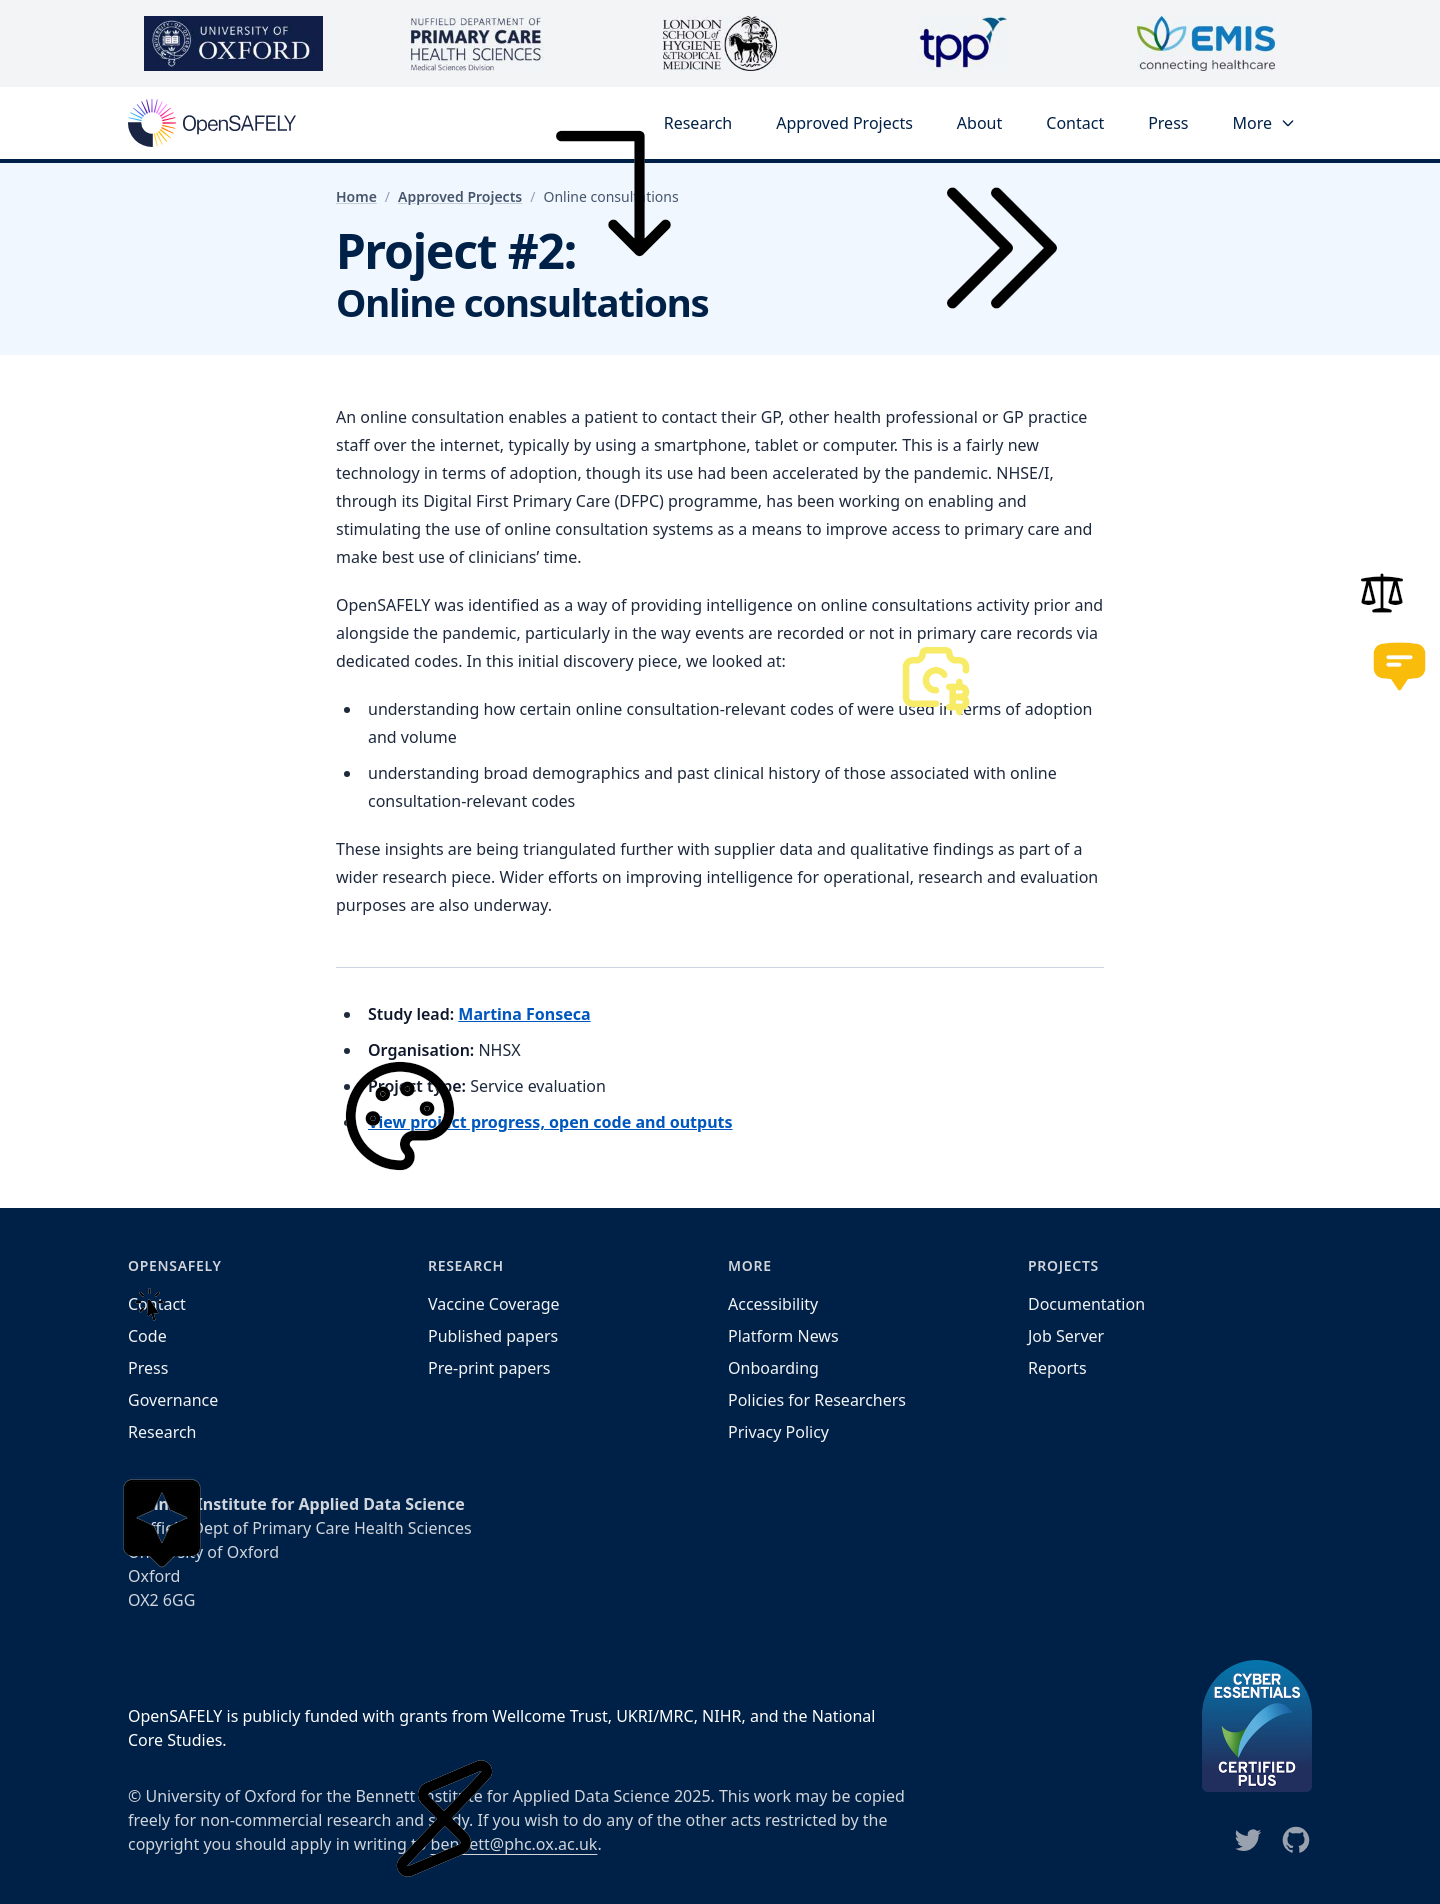  What do you see at coordinates (1002, 248) in the screenshot?
I see `skip forward or advance quickly` at bounding box center [1002, 248].